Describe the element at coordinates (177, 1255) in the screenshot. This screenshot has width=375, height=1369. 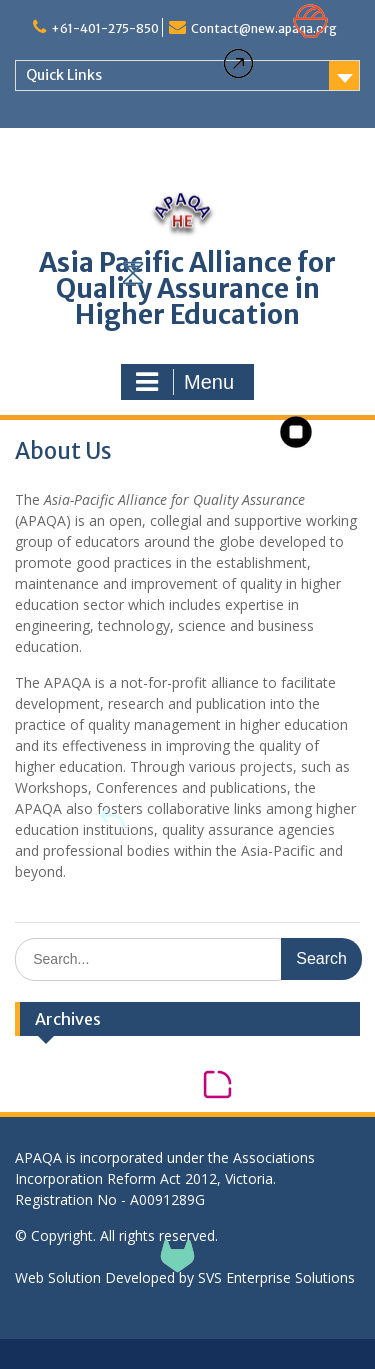
I see `open gitlab repository` at that location.